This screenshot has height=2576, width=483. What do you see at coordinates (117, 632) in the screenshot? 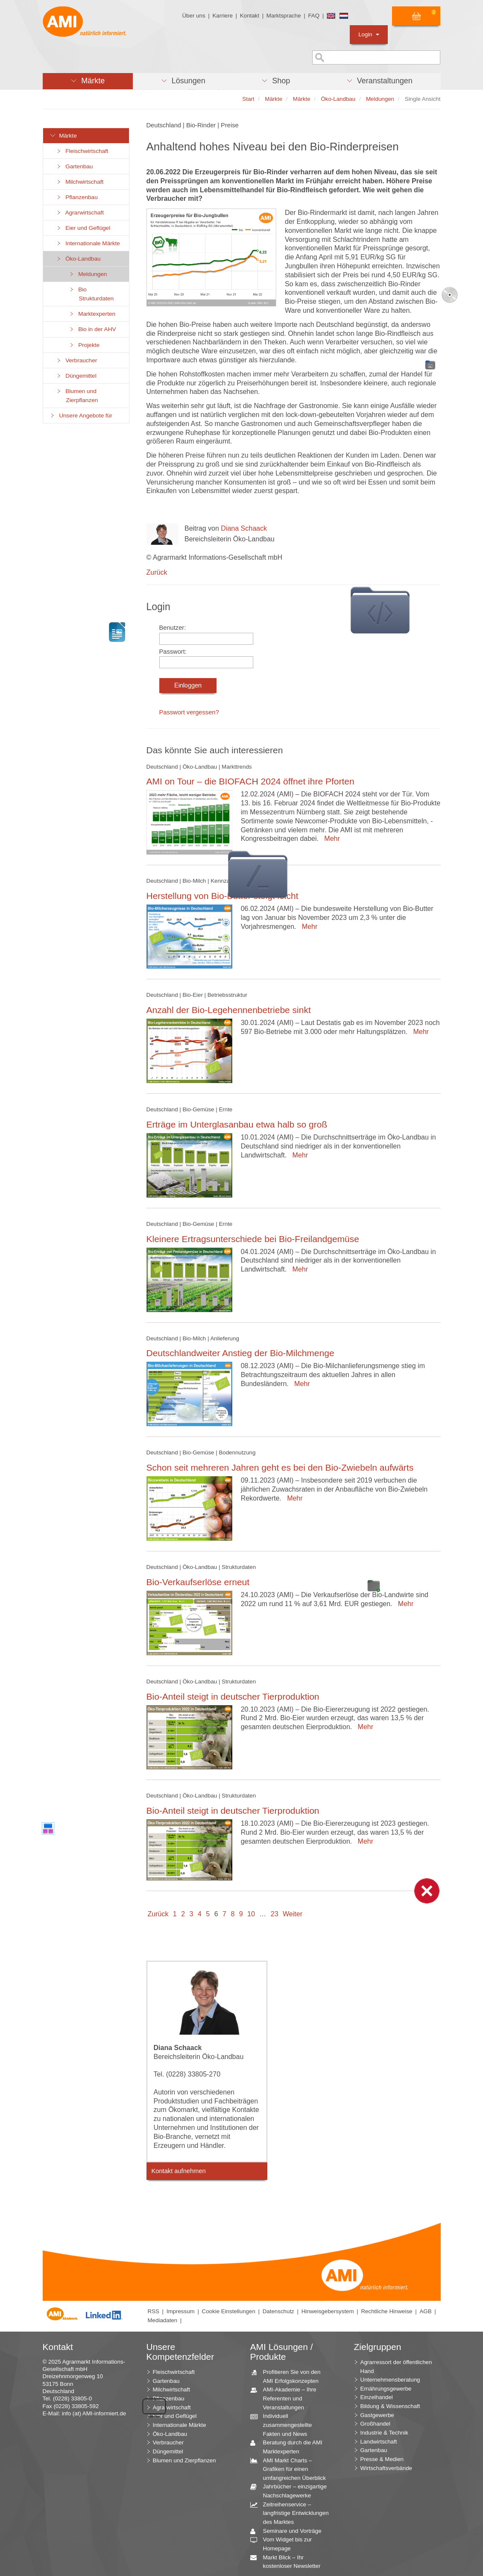
I see `open LibreOffice Writer application` at bounding box center [117, 632].